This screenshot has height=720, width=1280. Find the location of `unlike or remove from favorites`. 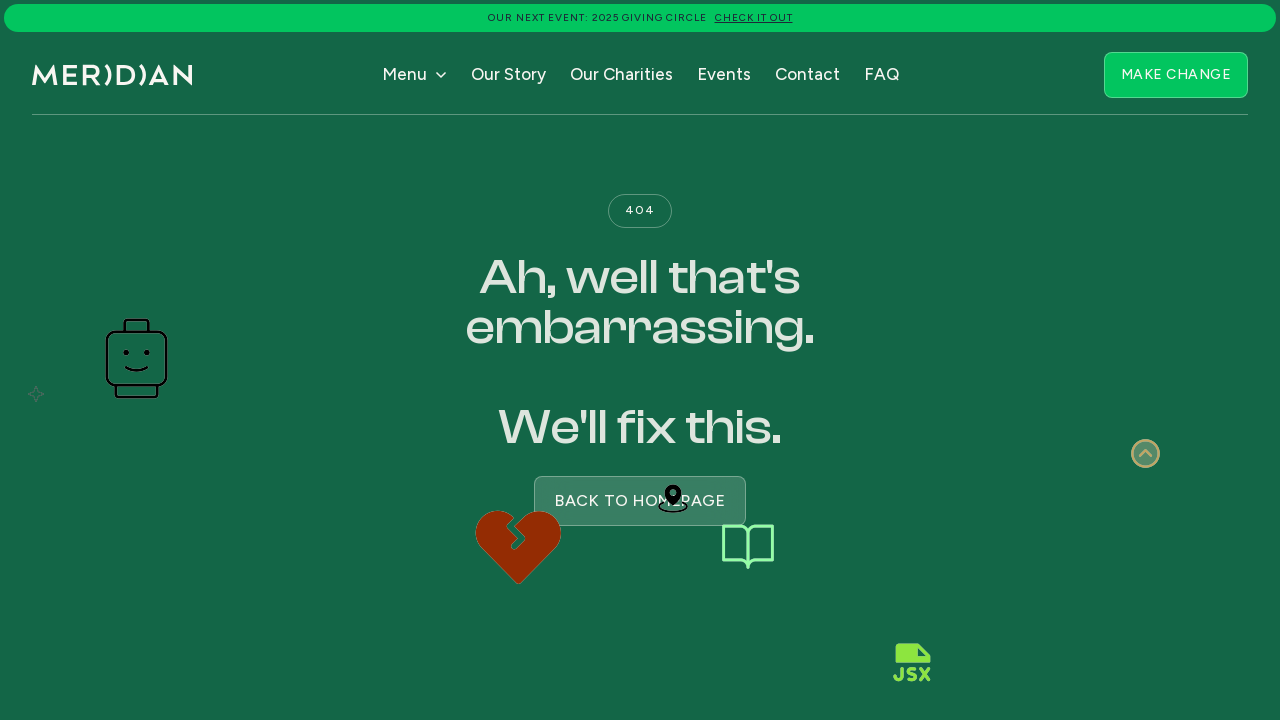

unlike or remove from favorites is located at coordinates (518, 544).